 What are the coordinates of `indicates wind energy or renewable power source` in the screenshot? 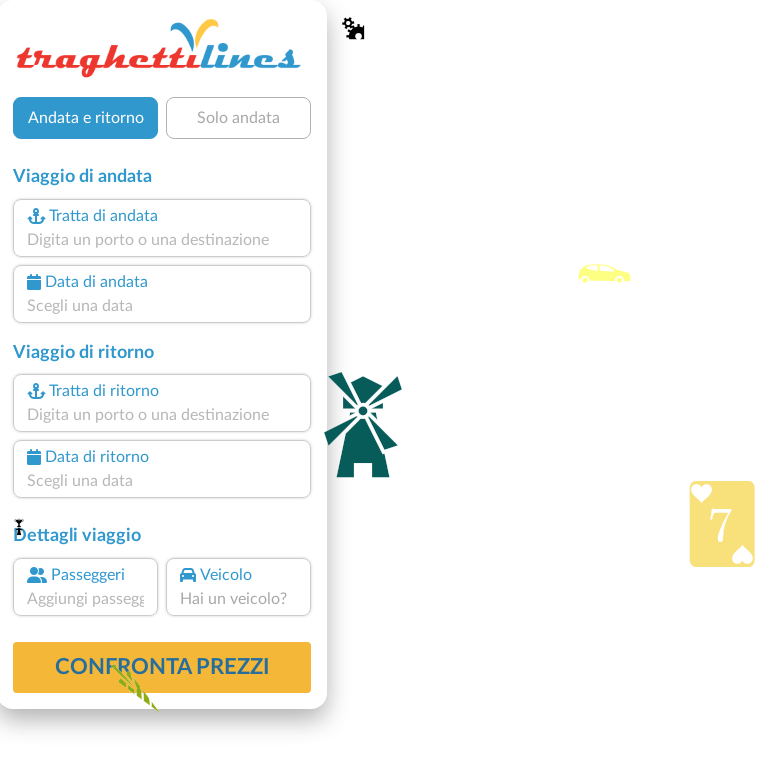 It's located at (363, 425).